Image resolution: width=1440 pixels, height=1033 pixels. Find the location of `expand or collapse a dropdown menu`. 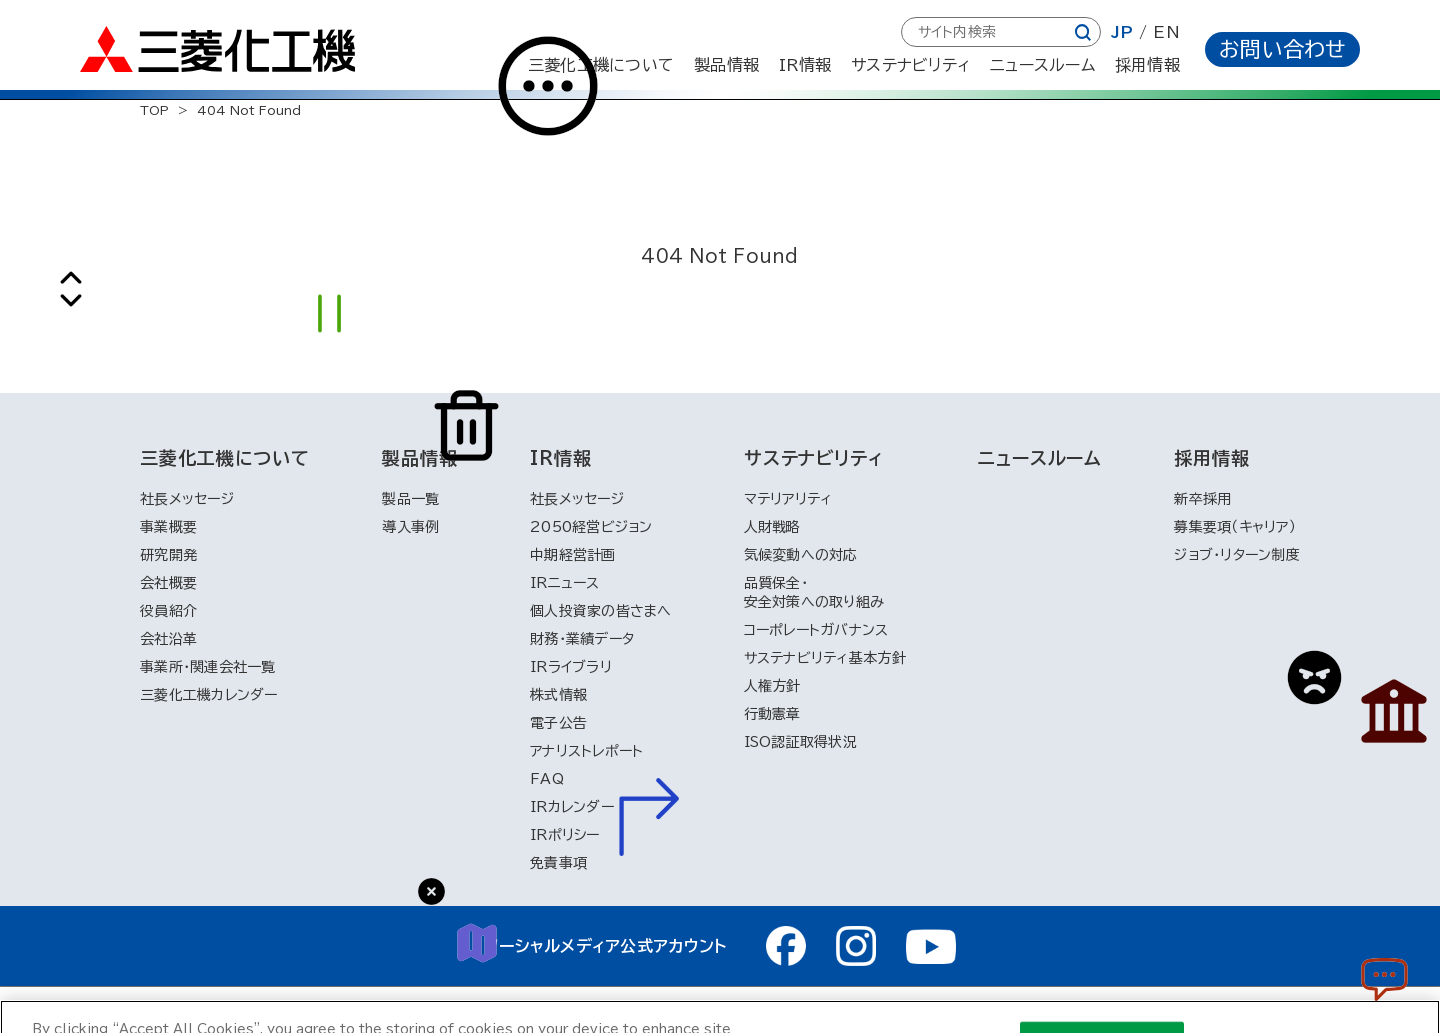

expand or collapse a dropdown menu is located at coordinates (71, 289).